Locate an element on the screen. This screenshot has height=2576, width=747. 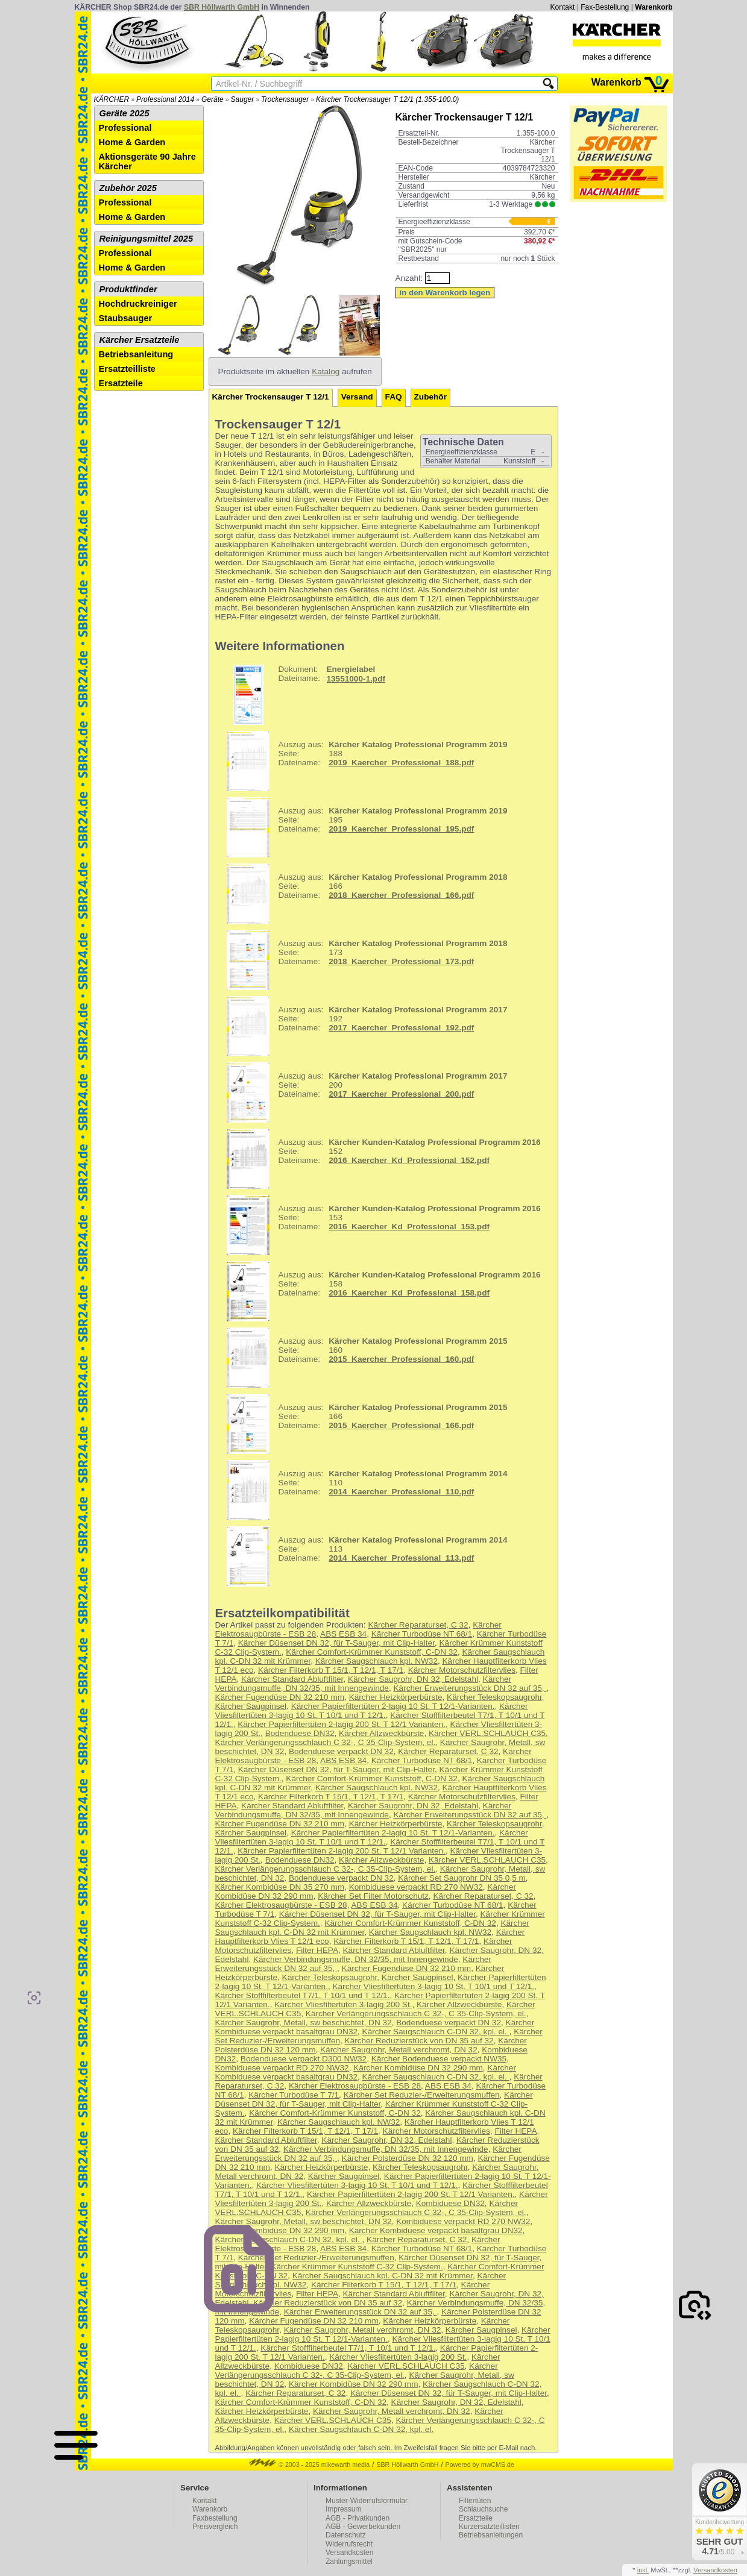
view a file containing numeric data is located at coordinates (239, 2269).